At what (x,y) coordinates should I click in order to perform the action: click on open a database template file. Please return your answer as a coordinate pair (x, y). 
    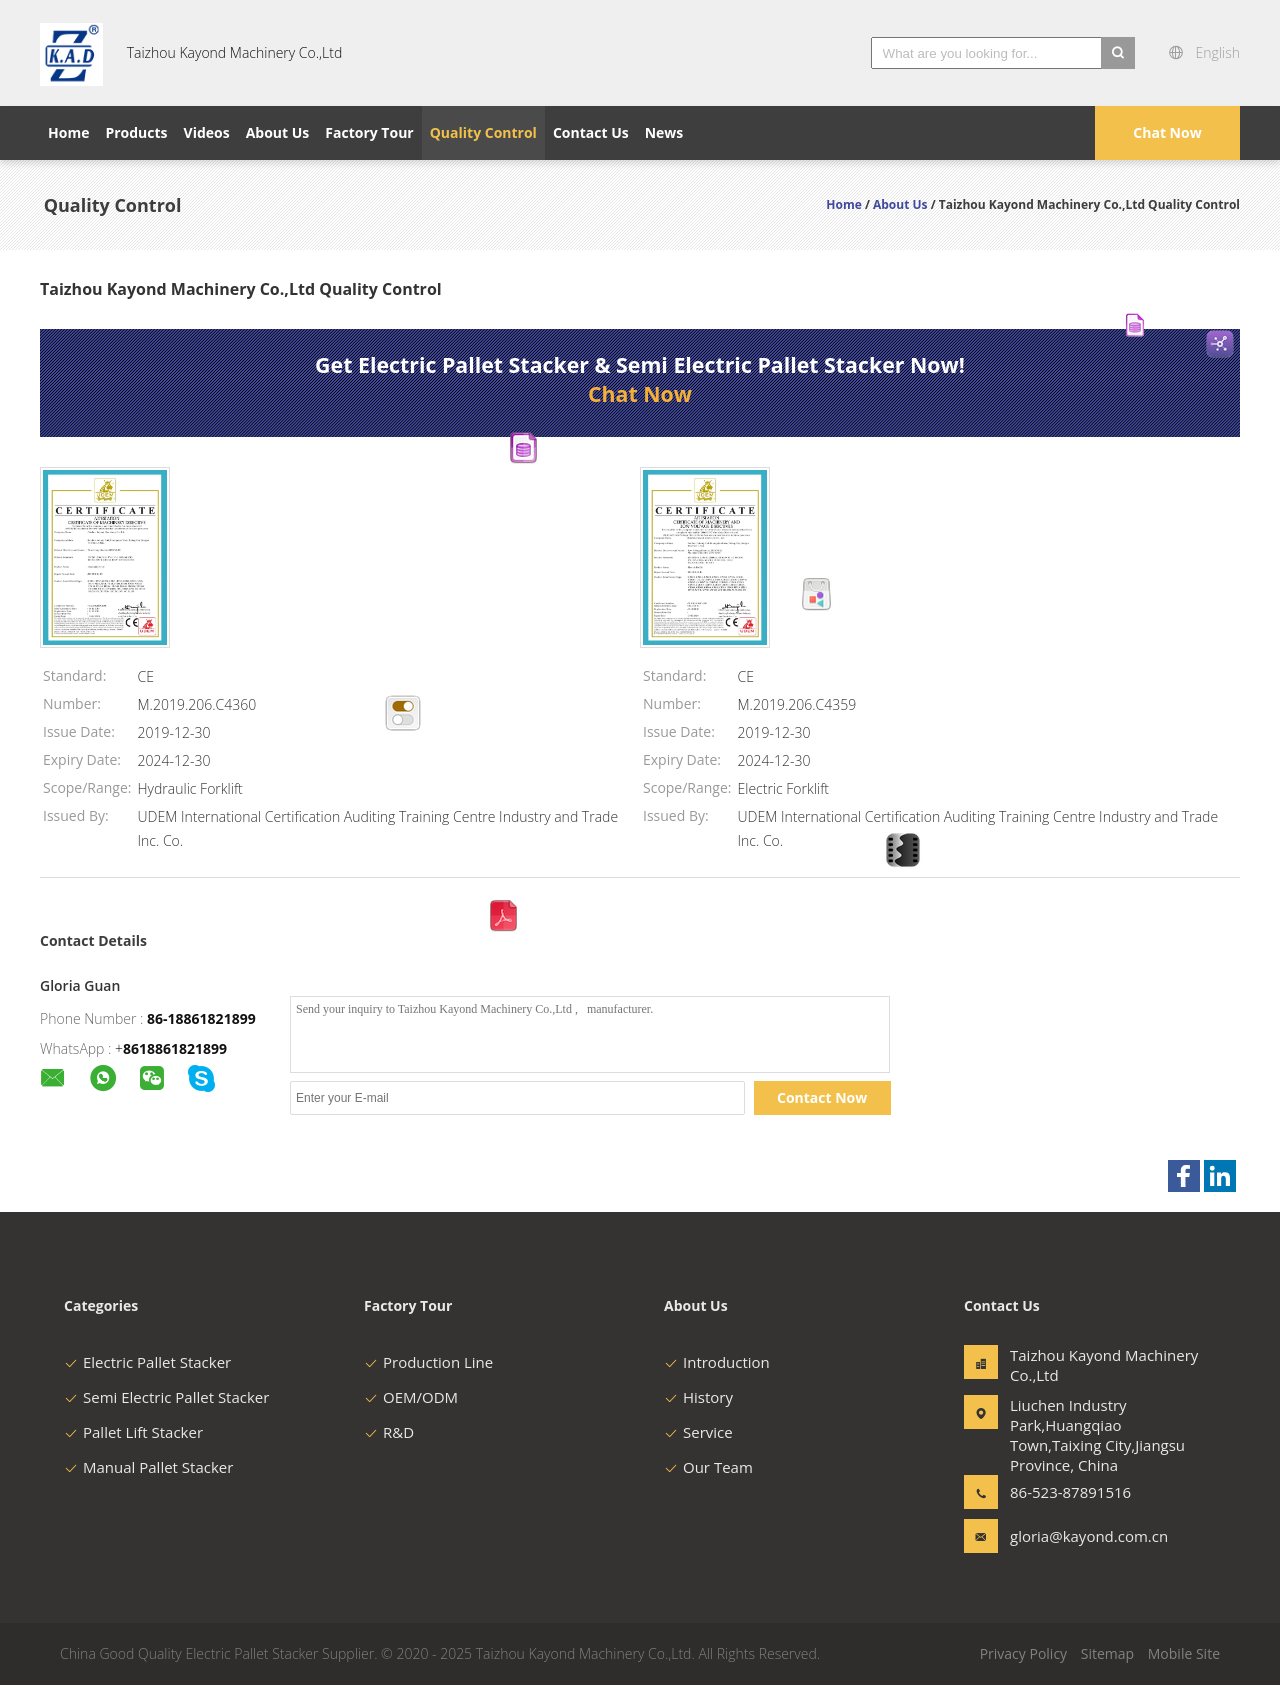
    Looking at the image, I should click on (523, 447).